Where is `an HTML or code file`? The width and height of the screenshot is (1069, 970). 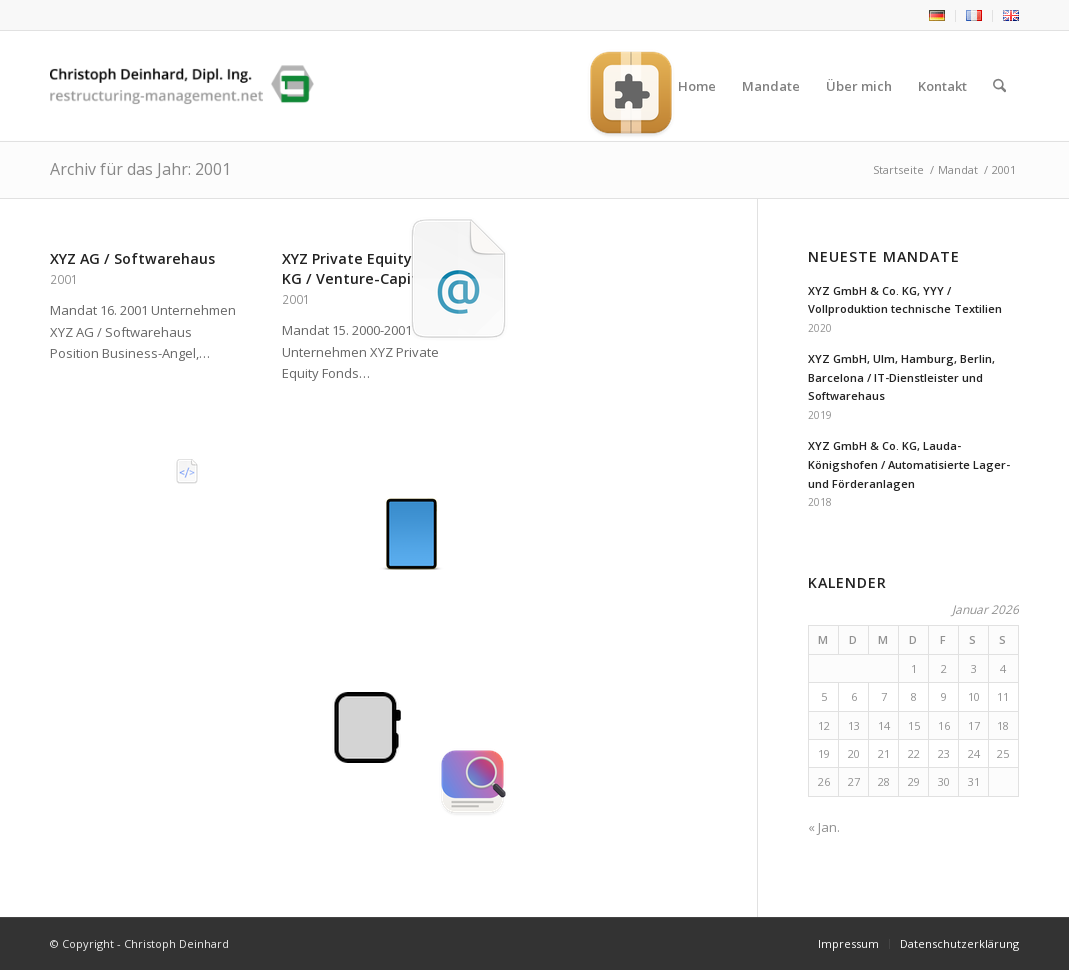 an HTML or code file is located at coordinates (187, 471).